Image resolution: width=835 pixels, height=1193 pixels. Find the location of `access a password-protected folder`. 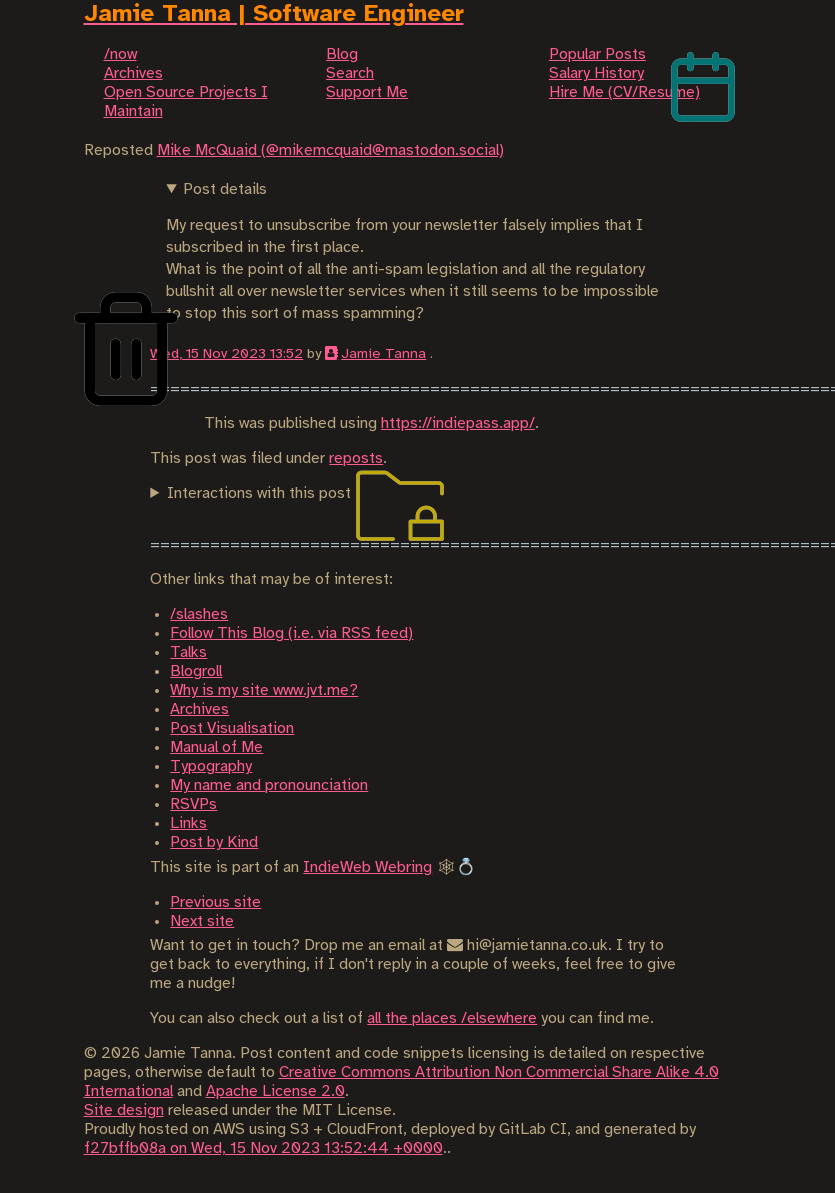

access a password-protected folder is located at coordinates (400, 504).